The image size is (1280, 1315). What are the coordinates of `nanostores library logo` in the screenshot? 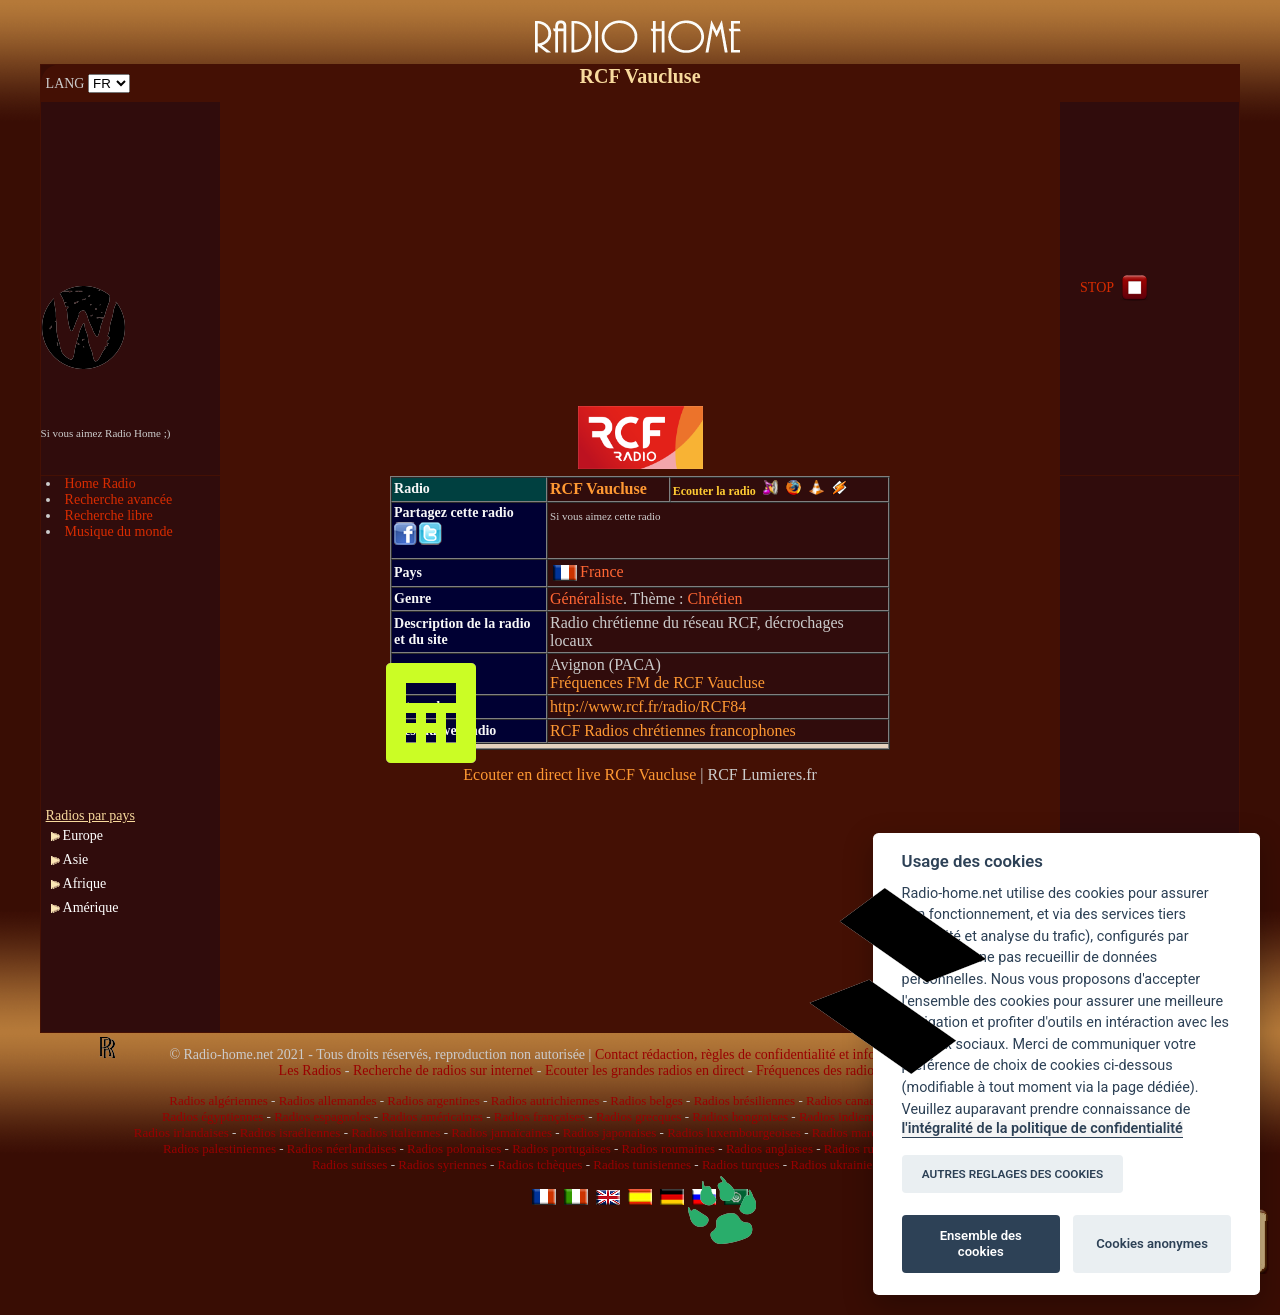 It's located at (898, 981).